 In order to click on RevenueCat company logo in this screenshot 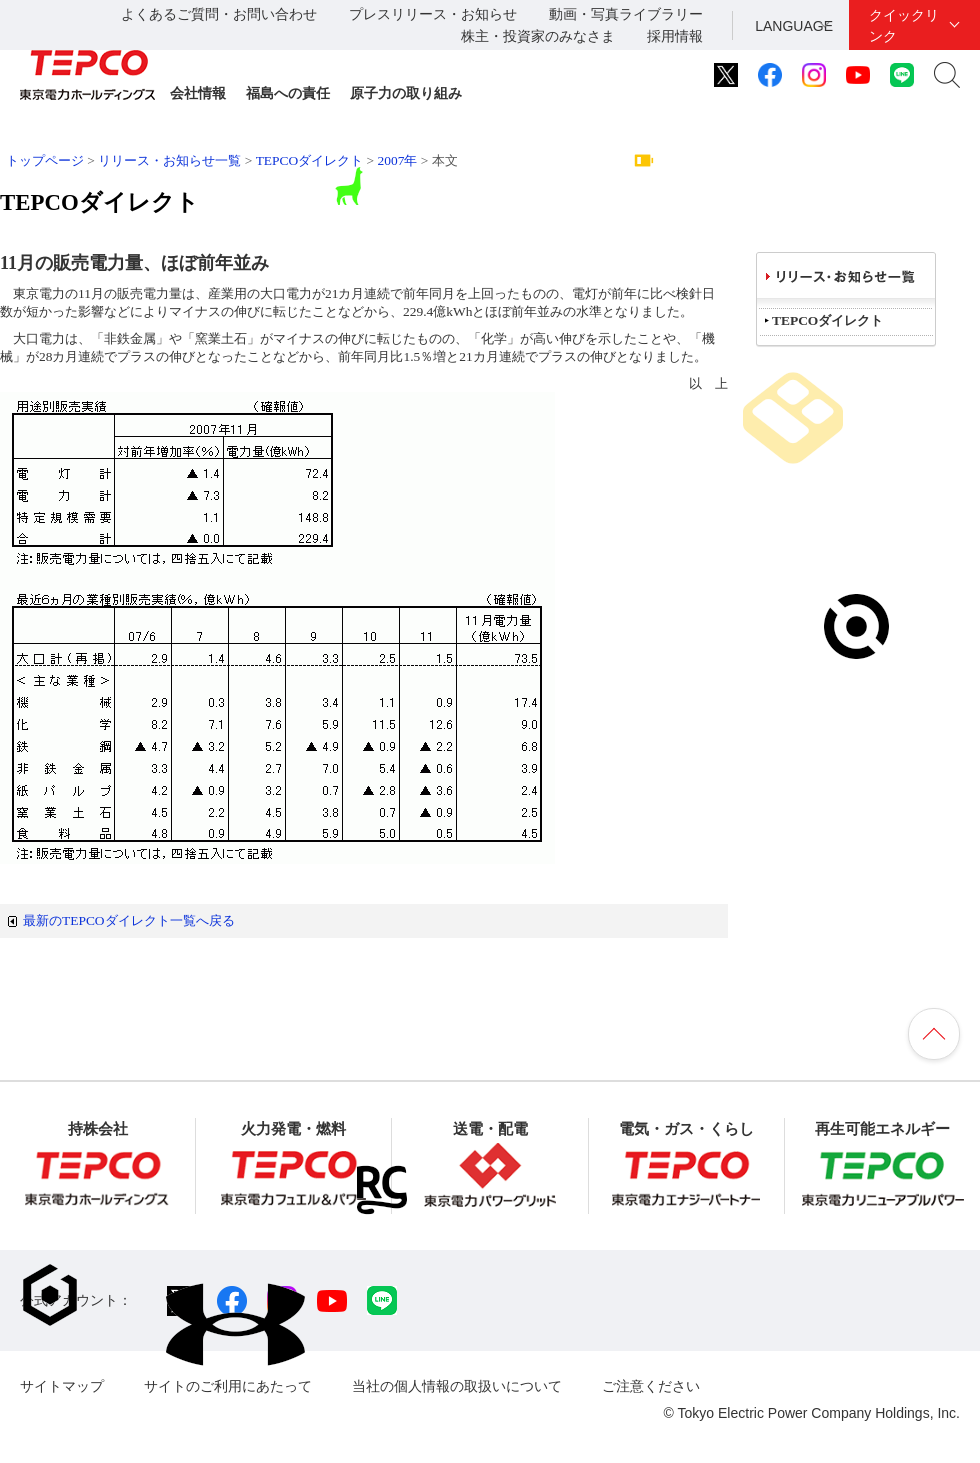, I will do `click(382, 1190)`.